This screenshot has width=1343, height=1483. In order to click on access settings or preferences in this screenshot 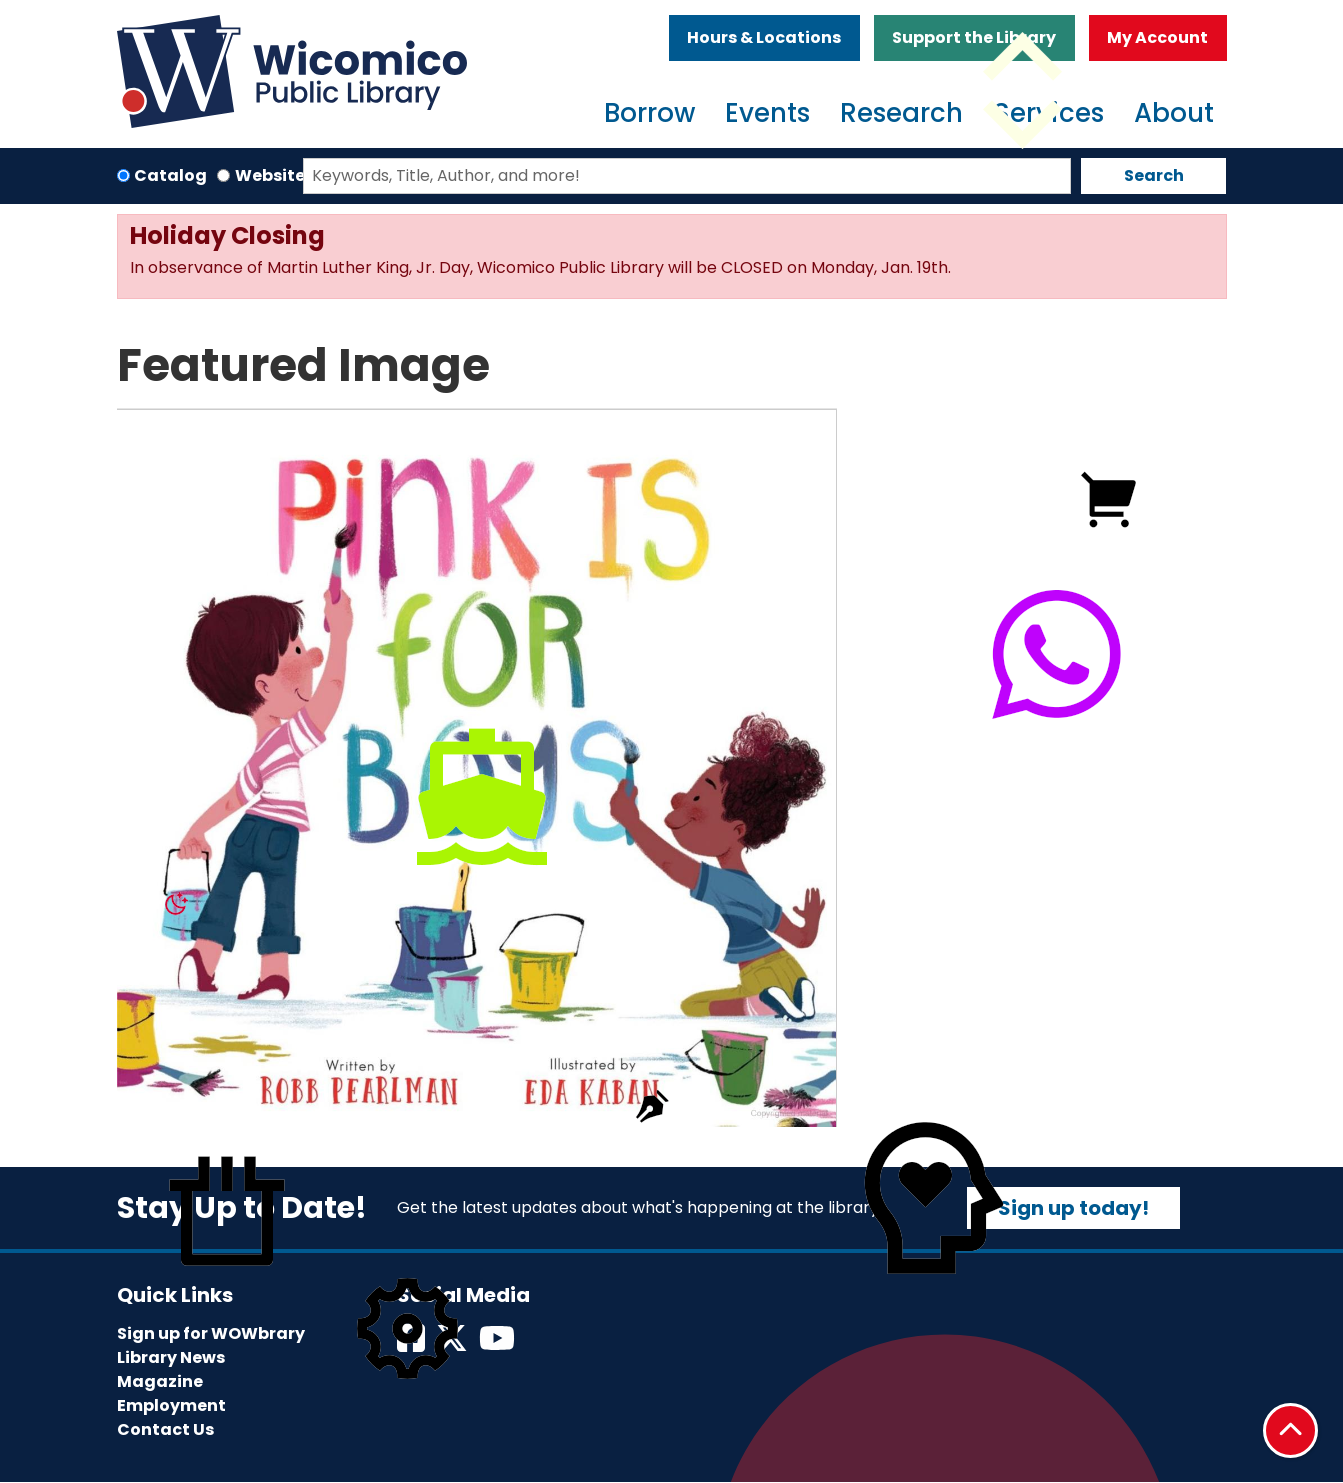, I will do `click(407, 1328)`.